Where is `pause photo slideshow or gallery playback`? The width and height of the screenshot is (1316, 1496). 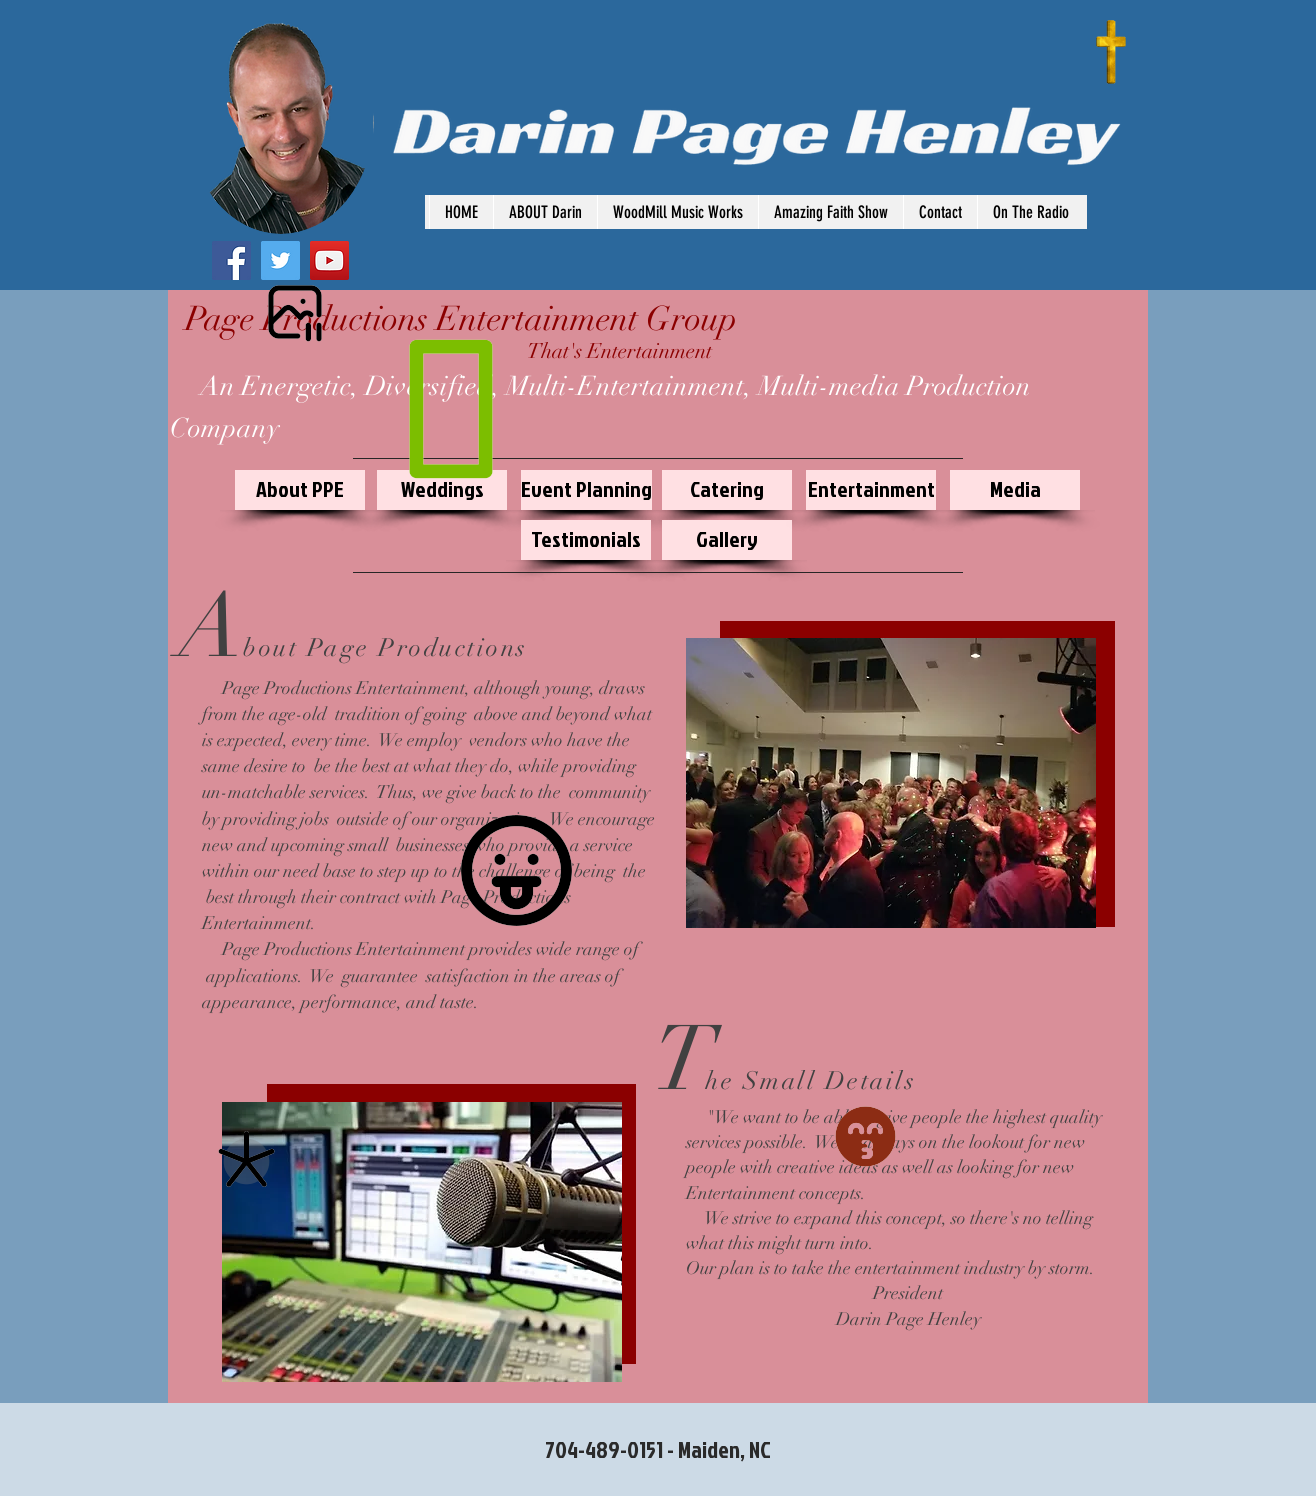
pause photo slideshow or gallery playback is located at coordinates (295, 312).